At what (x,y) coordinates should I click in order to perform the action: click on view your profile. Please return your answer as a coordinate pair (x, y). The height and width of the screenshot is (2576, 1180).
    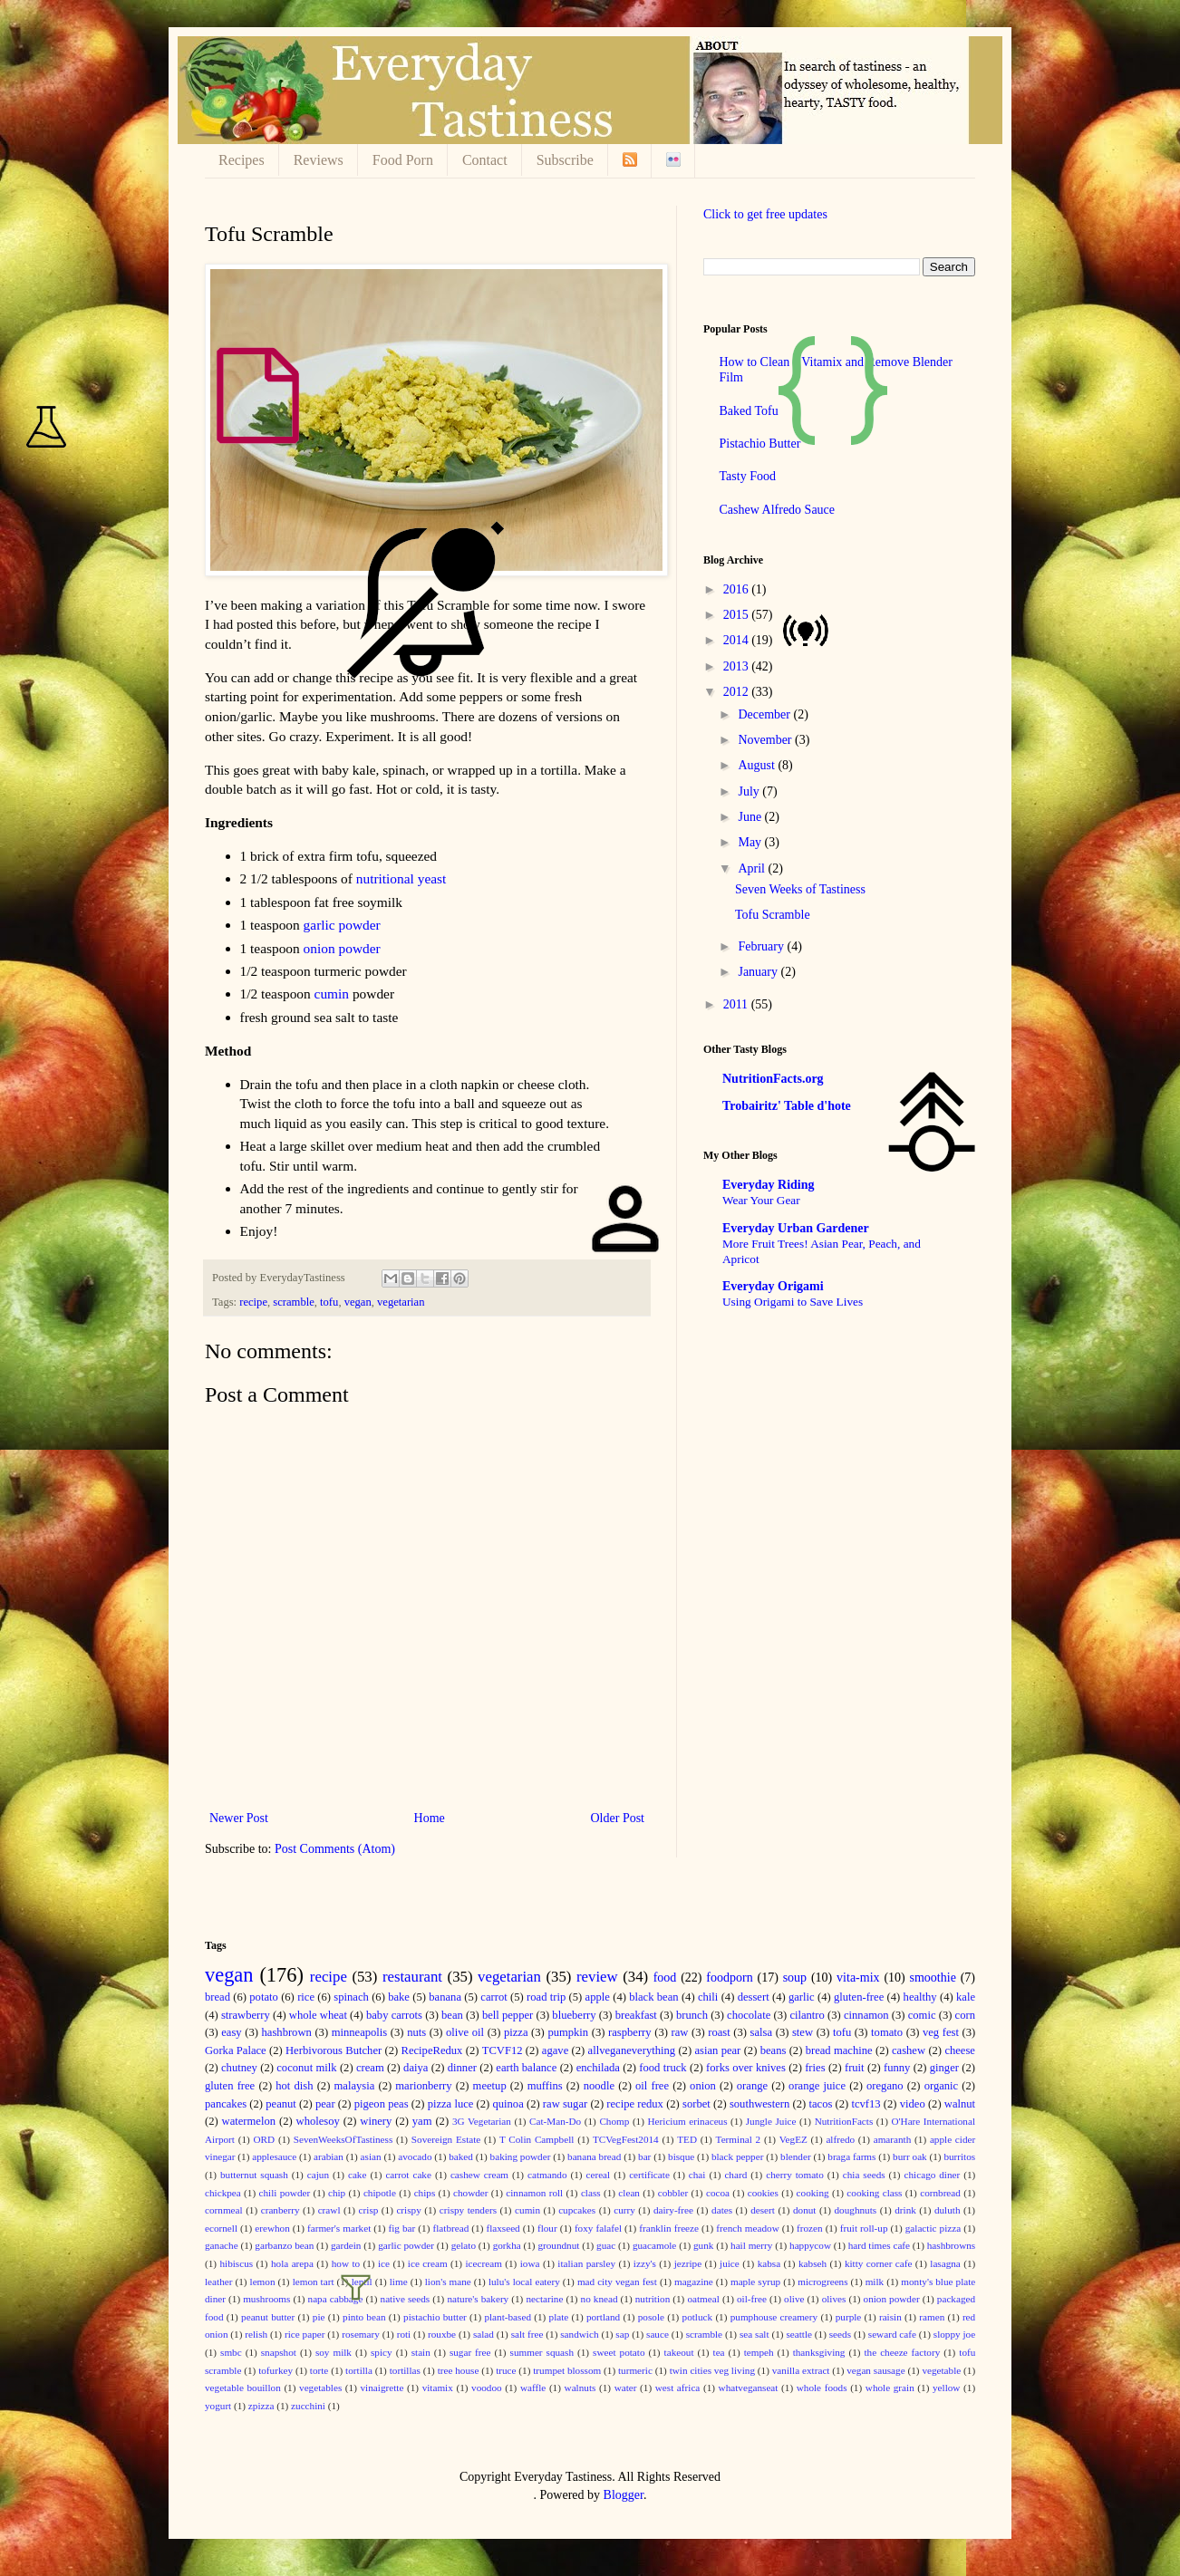
    Looking at the image, I should click on (625, 1219).